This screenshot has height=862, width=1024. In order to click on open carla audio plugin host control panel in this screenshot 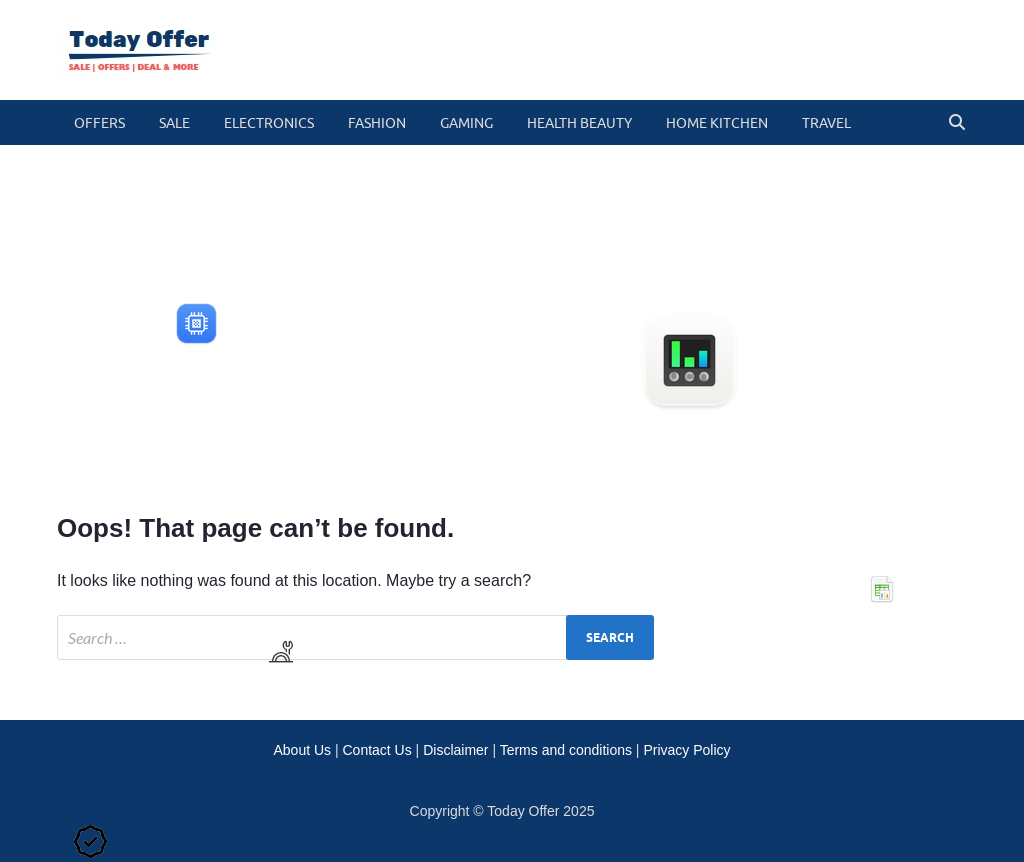, I will do `click(689, 360)`.